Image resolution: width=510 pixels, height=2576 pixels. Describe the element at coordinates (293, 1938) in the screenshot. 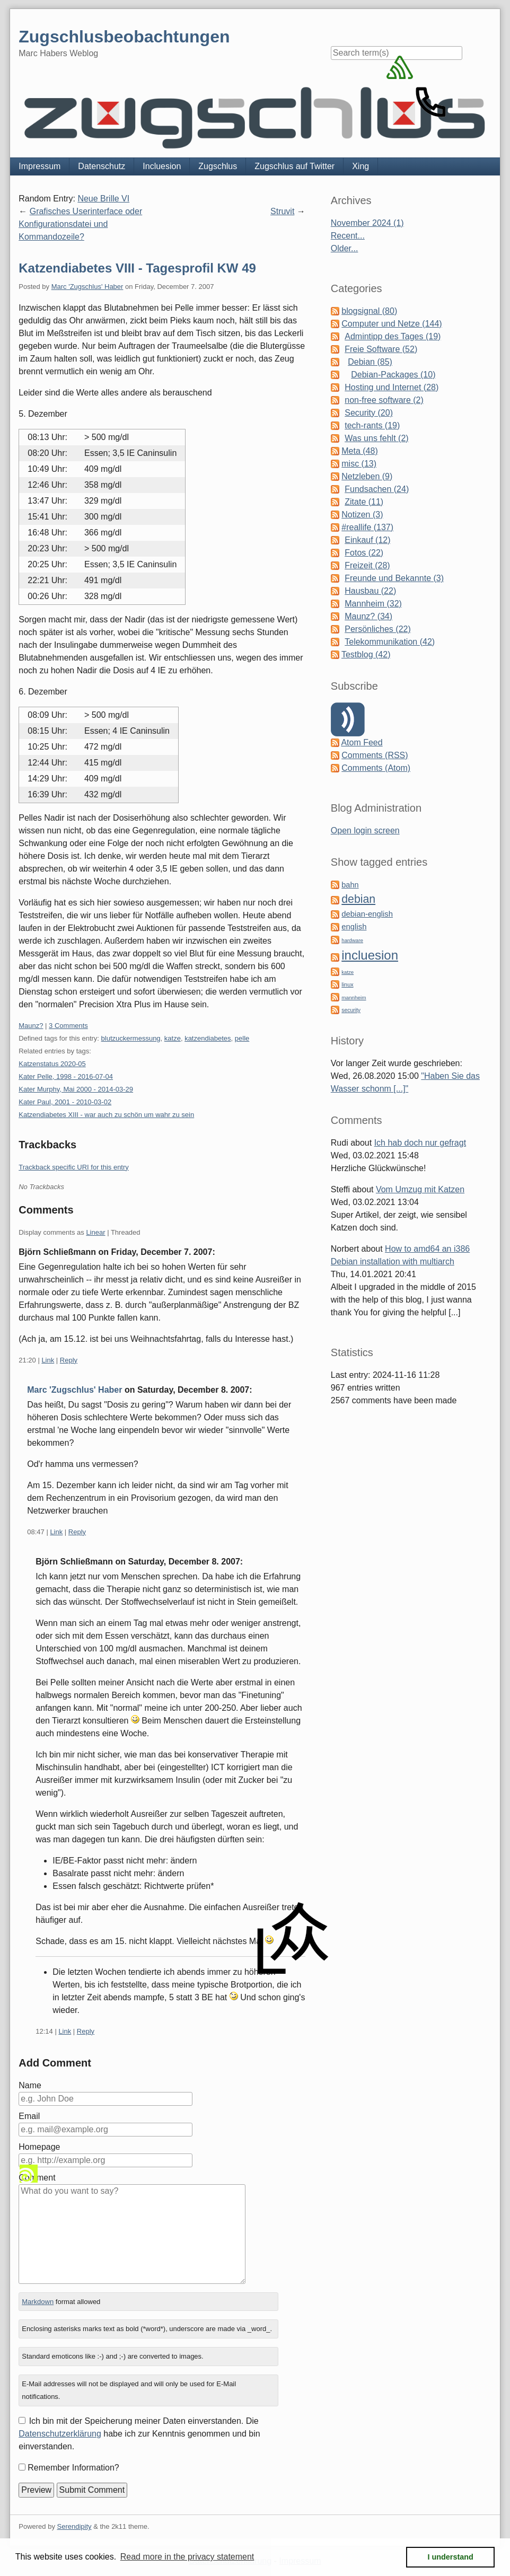

I see `open LibreTranslate translation service` at that location.